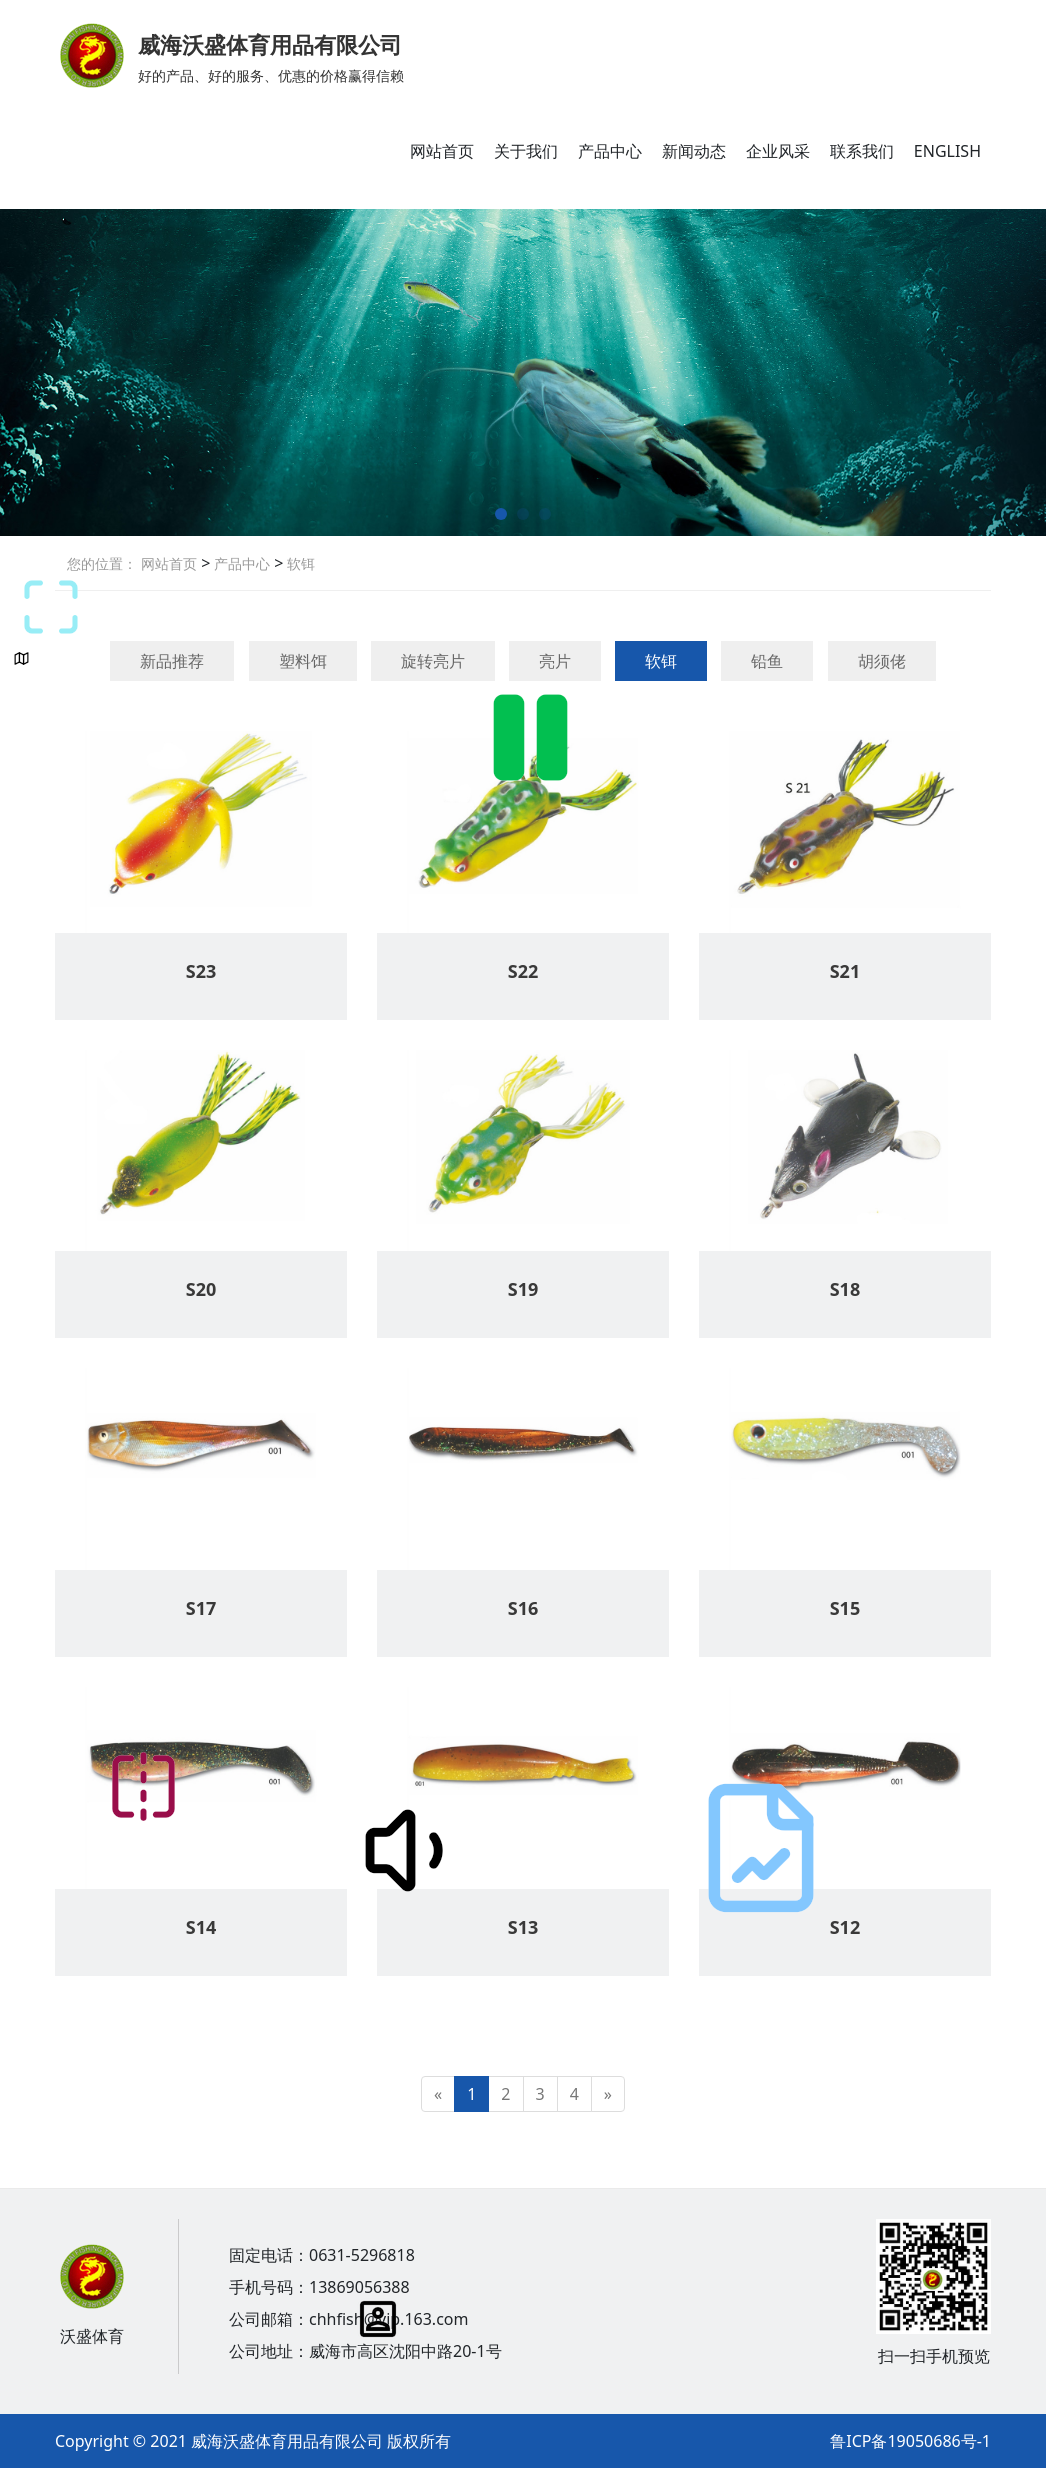  What do you see at coordinates (21, 658) in the screenshot?
I see `view map or navigation` at bounding box center [21, 658].